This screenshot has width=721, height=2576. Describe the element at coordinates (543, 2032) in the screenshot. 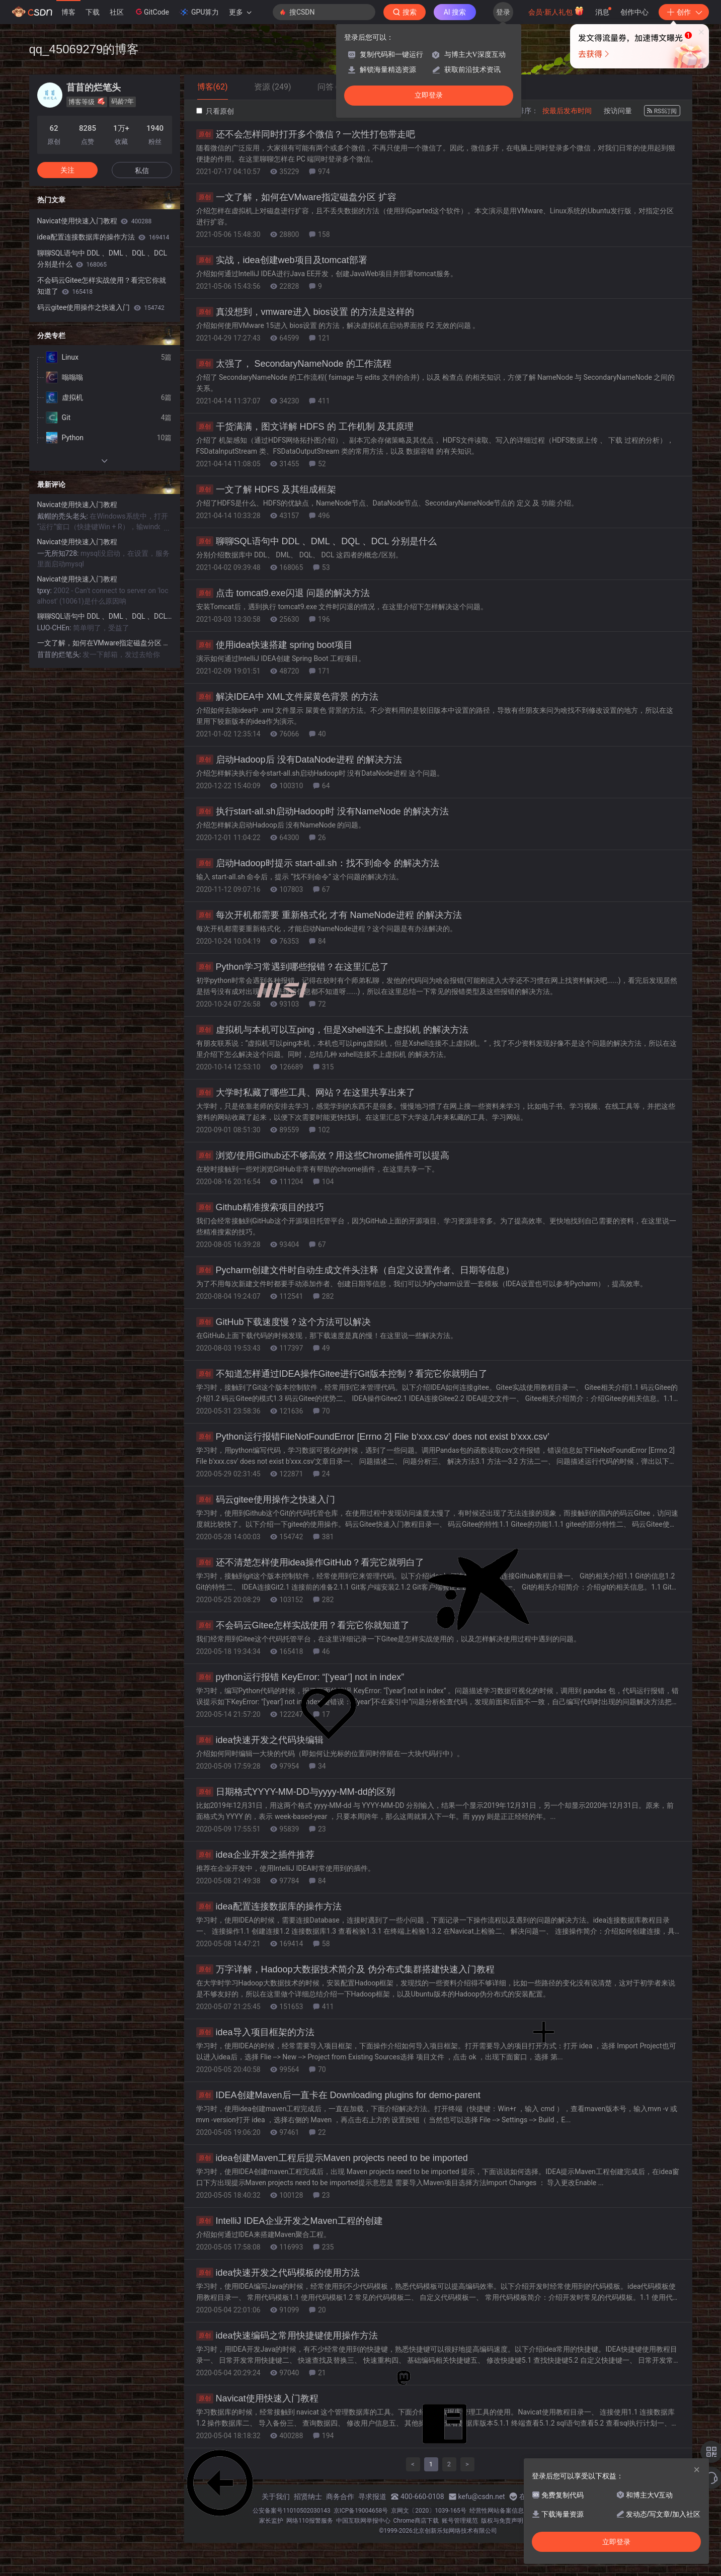

I see `add a new item` at that location.